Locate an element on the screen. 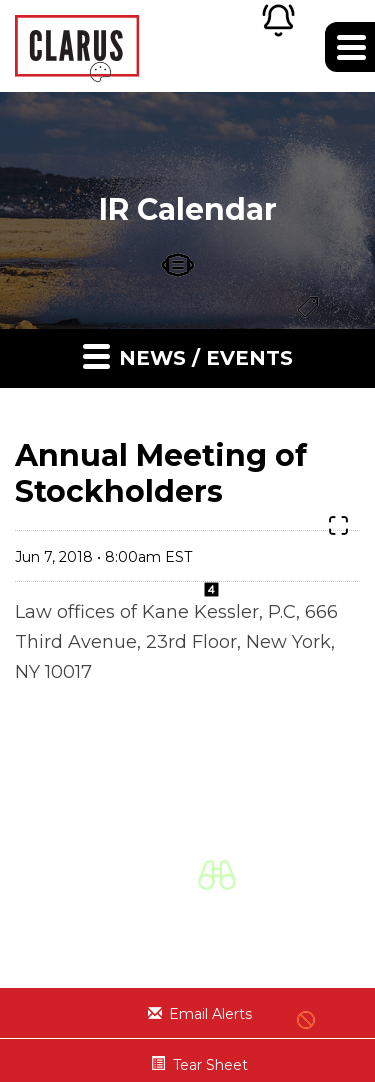  indicates a blocked or prohibited action is located at coordinates (306, 1020).